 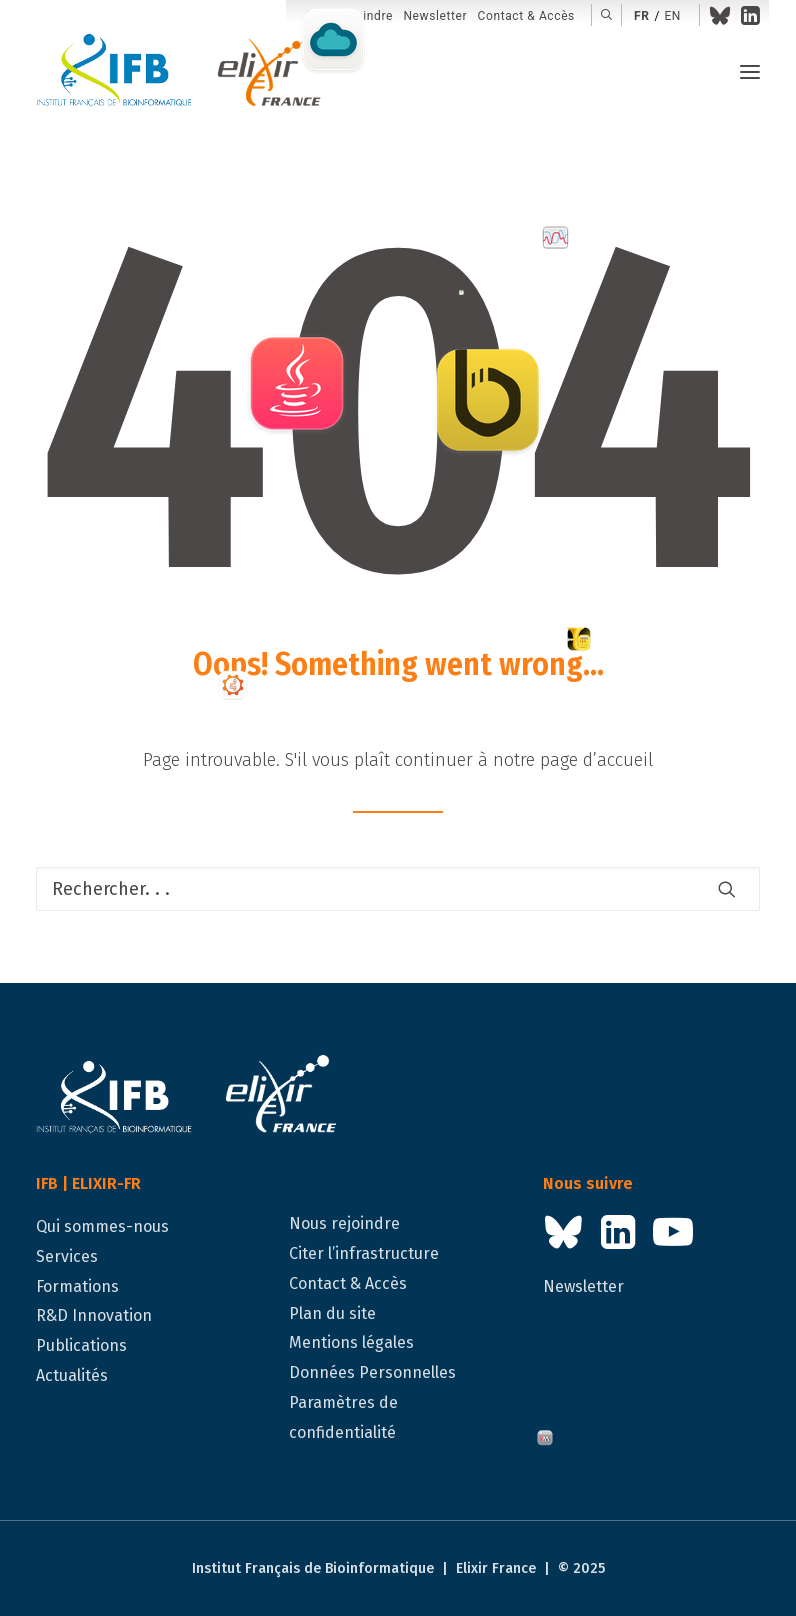 I want to click on open beekeeper studio database manager, so click(x=488, y=400).